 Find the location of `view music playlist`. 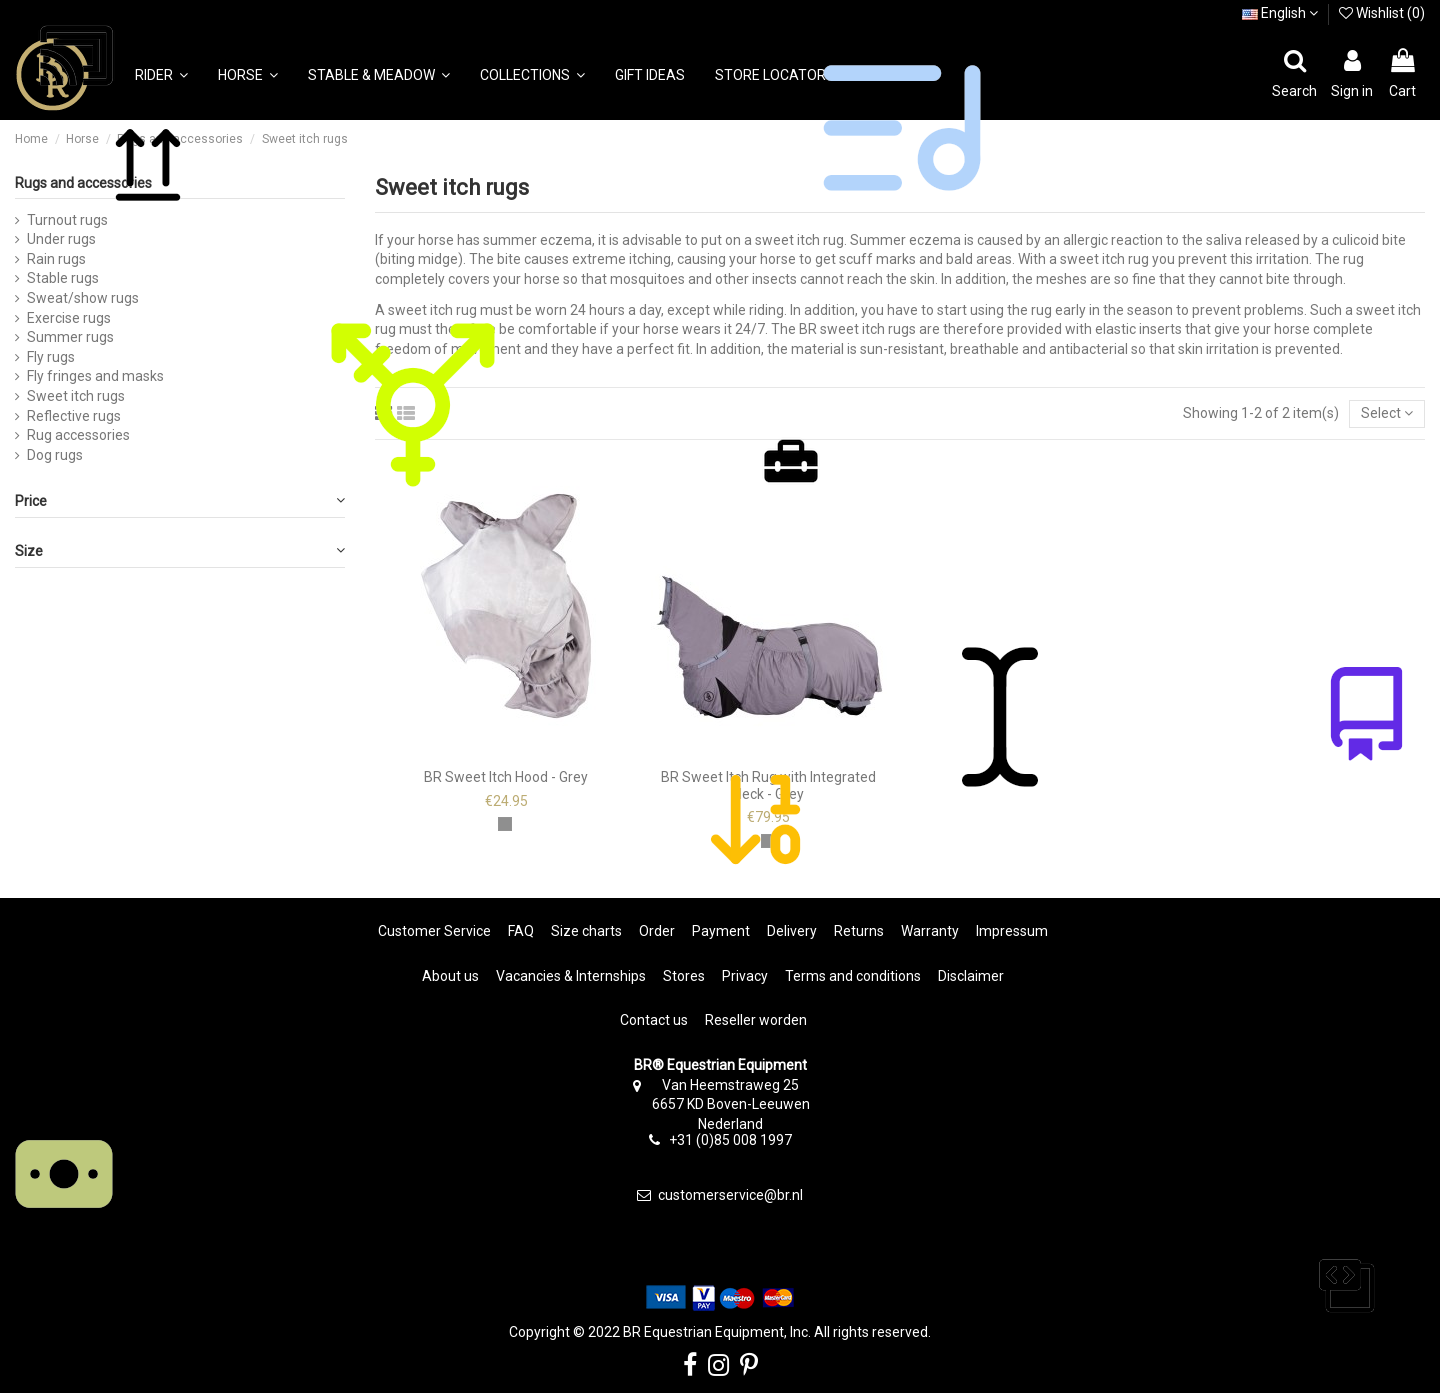

view music playlist is located at coordinates (902, 128).